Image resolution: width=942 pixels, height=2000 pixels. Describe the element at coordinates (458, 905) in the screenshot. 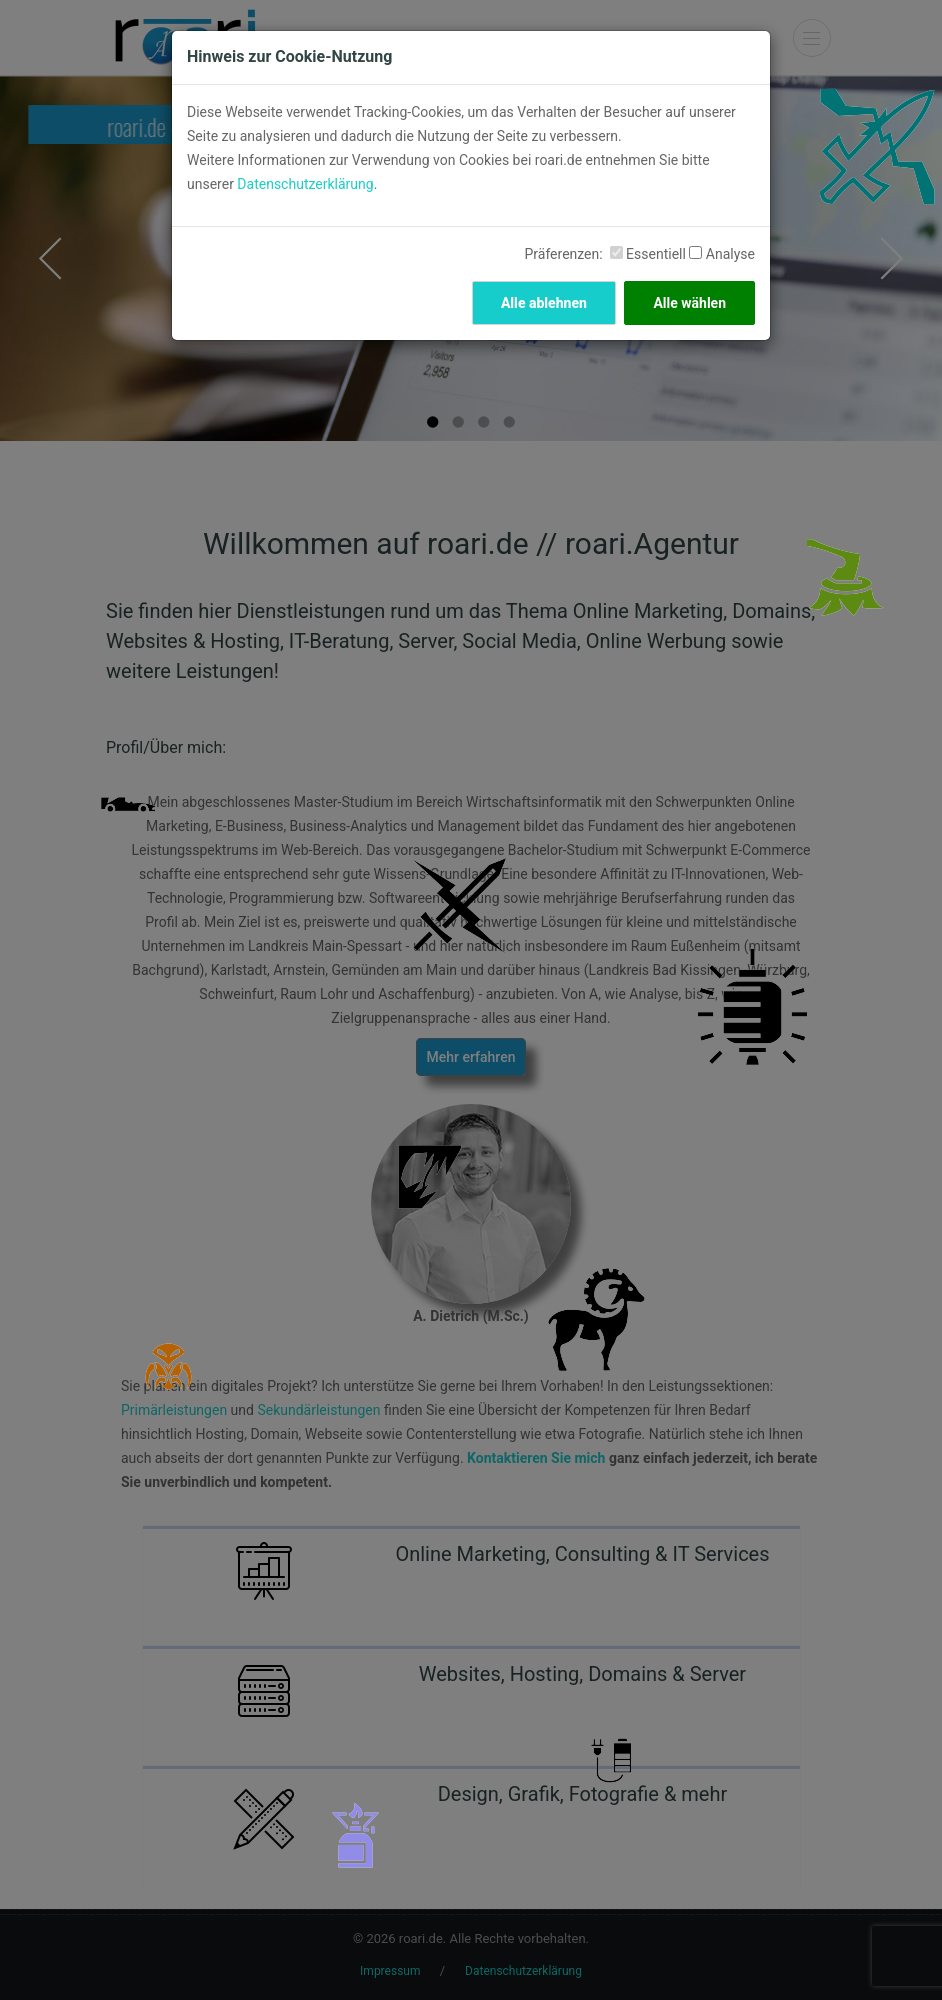

I see `select zeus's lightning sword weapon` at that location.